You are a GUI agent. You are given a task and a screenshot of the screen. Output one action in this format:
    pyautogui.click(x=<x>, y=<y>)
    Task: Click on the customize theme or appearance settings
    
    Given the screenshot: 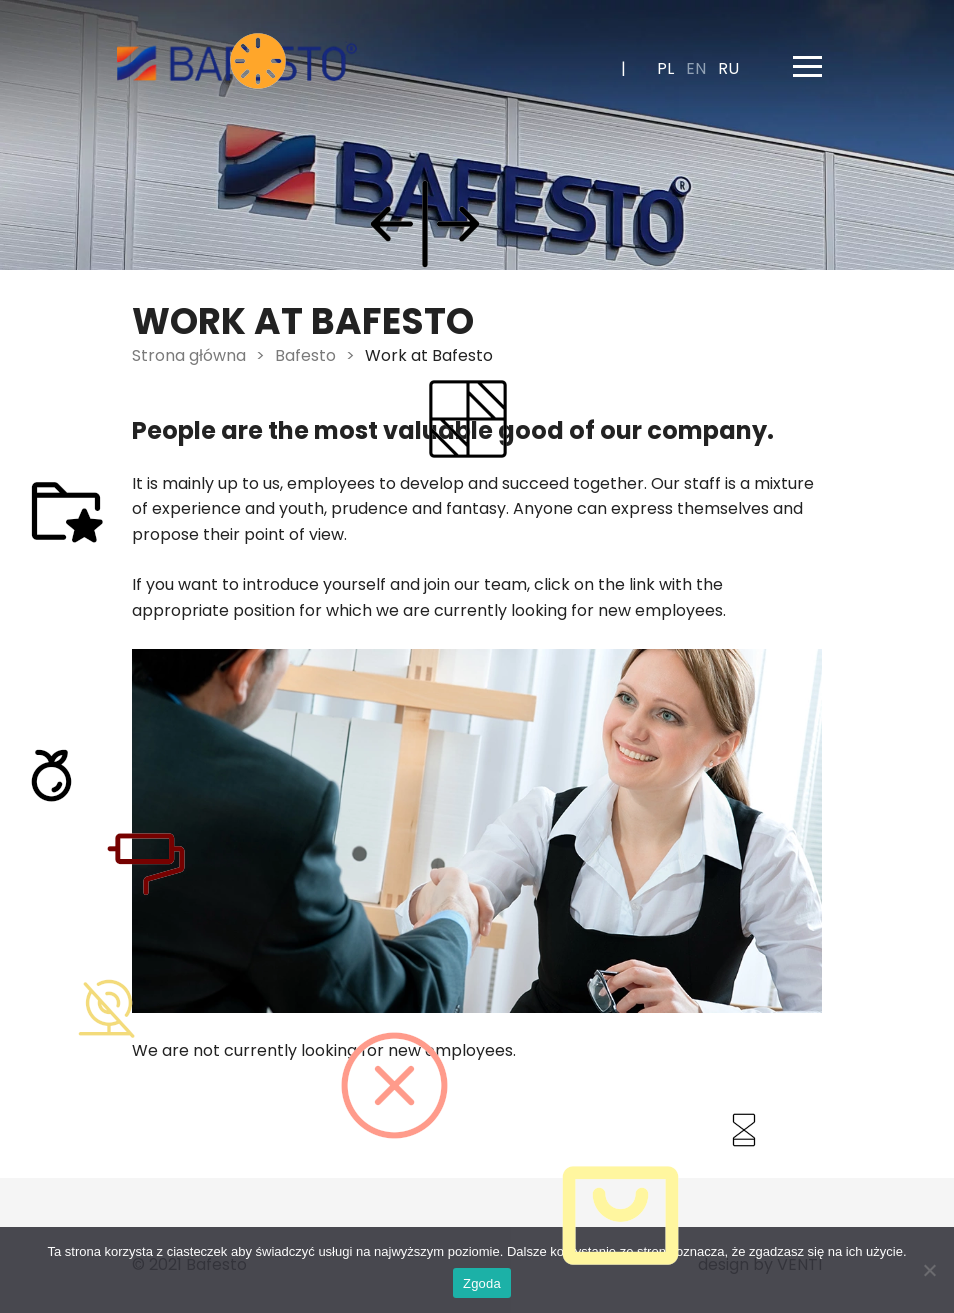 What is the action you would take?
    pyautogui.click(x=146, y=859)
    